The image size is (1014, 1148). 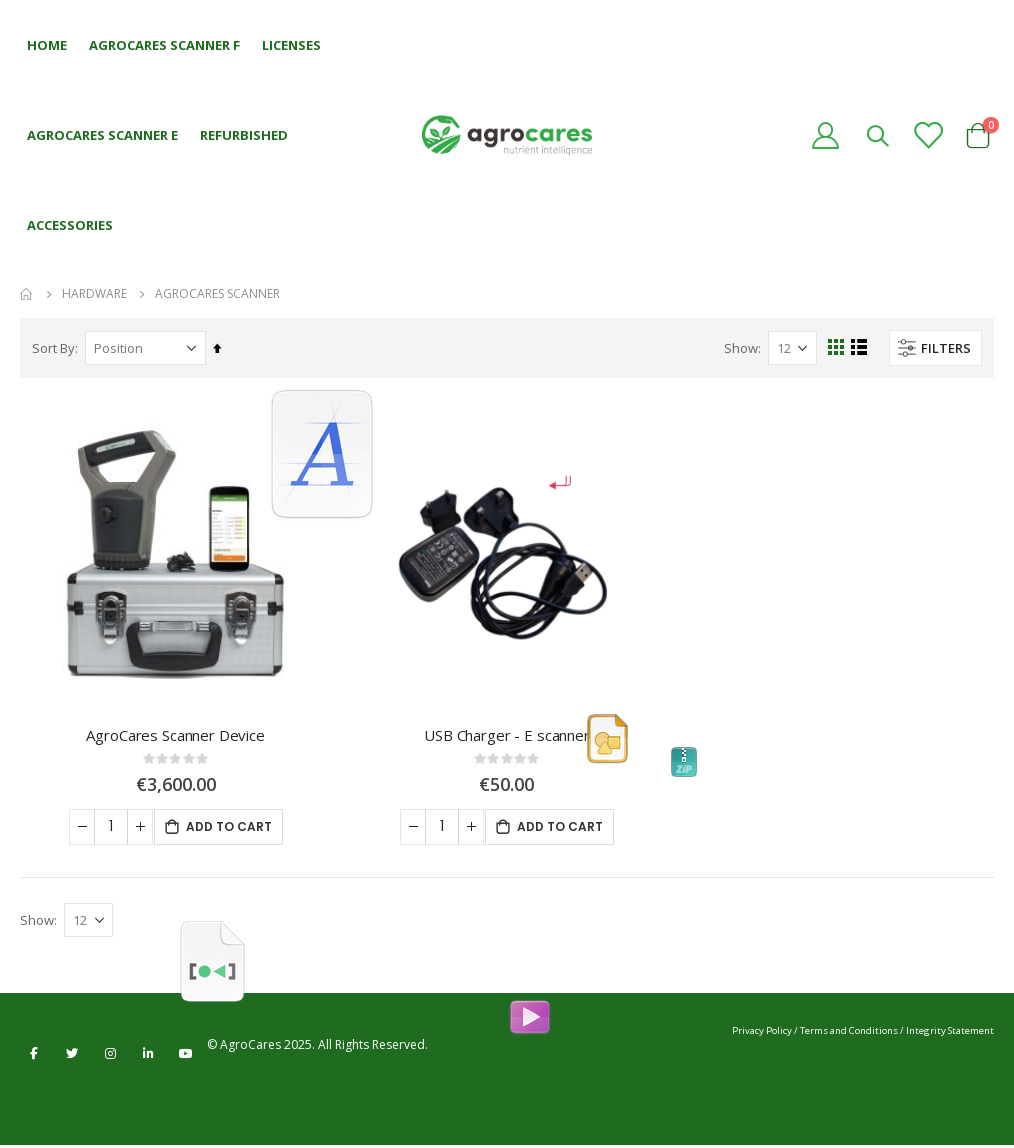 I want to click on open multimedia or media player app, so click(x=530, y=1017).